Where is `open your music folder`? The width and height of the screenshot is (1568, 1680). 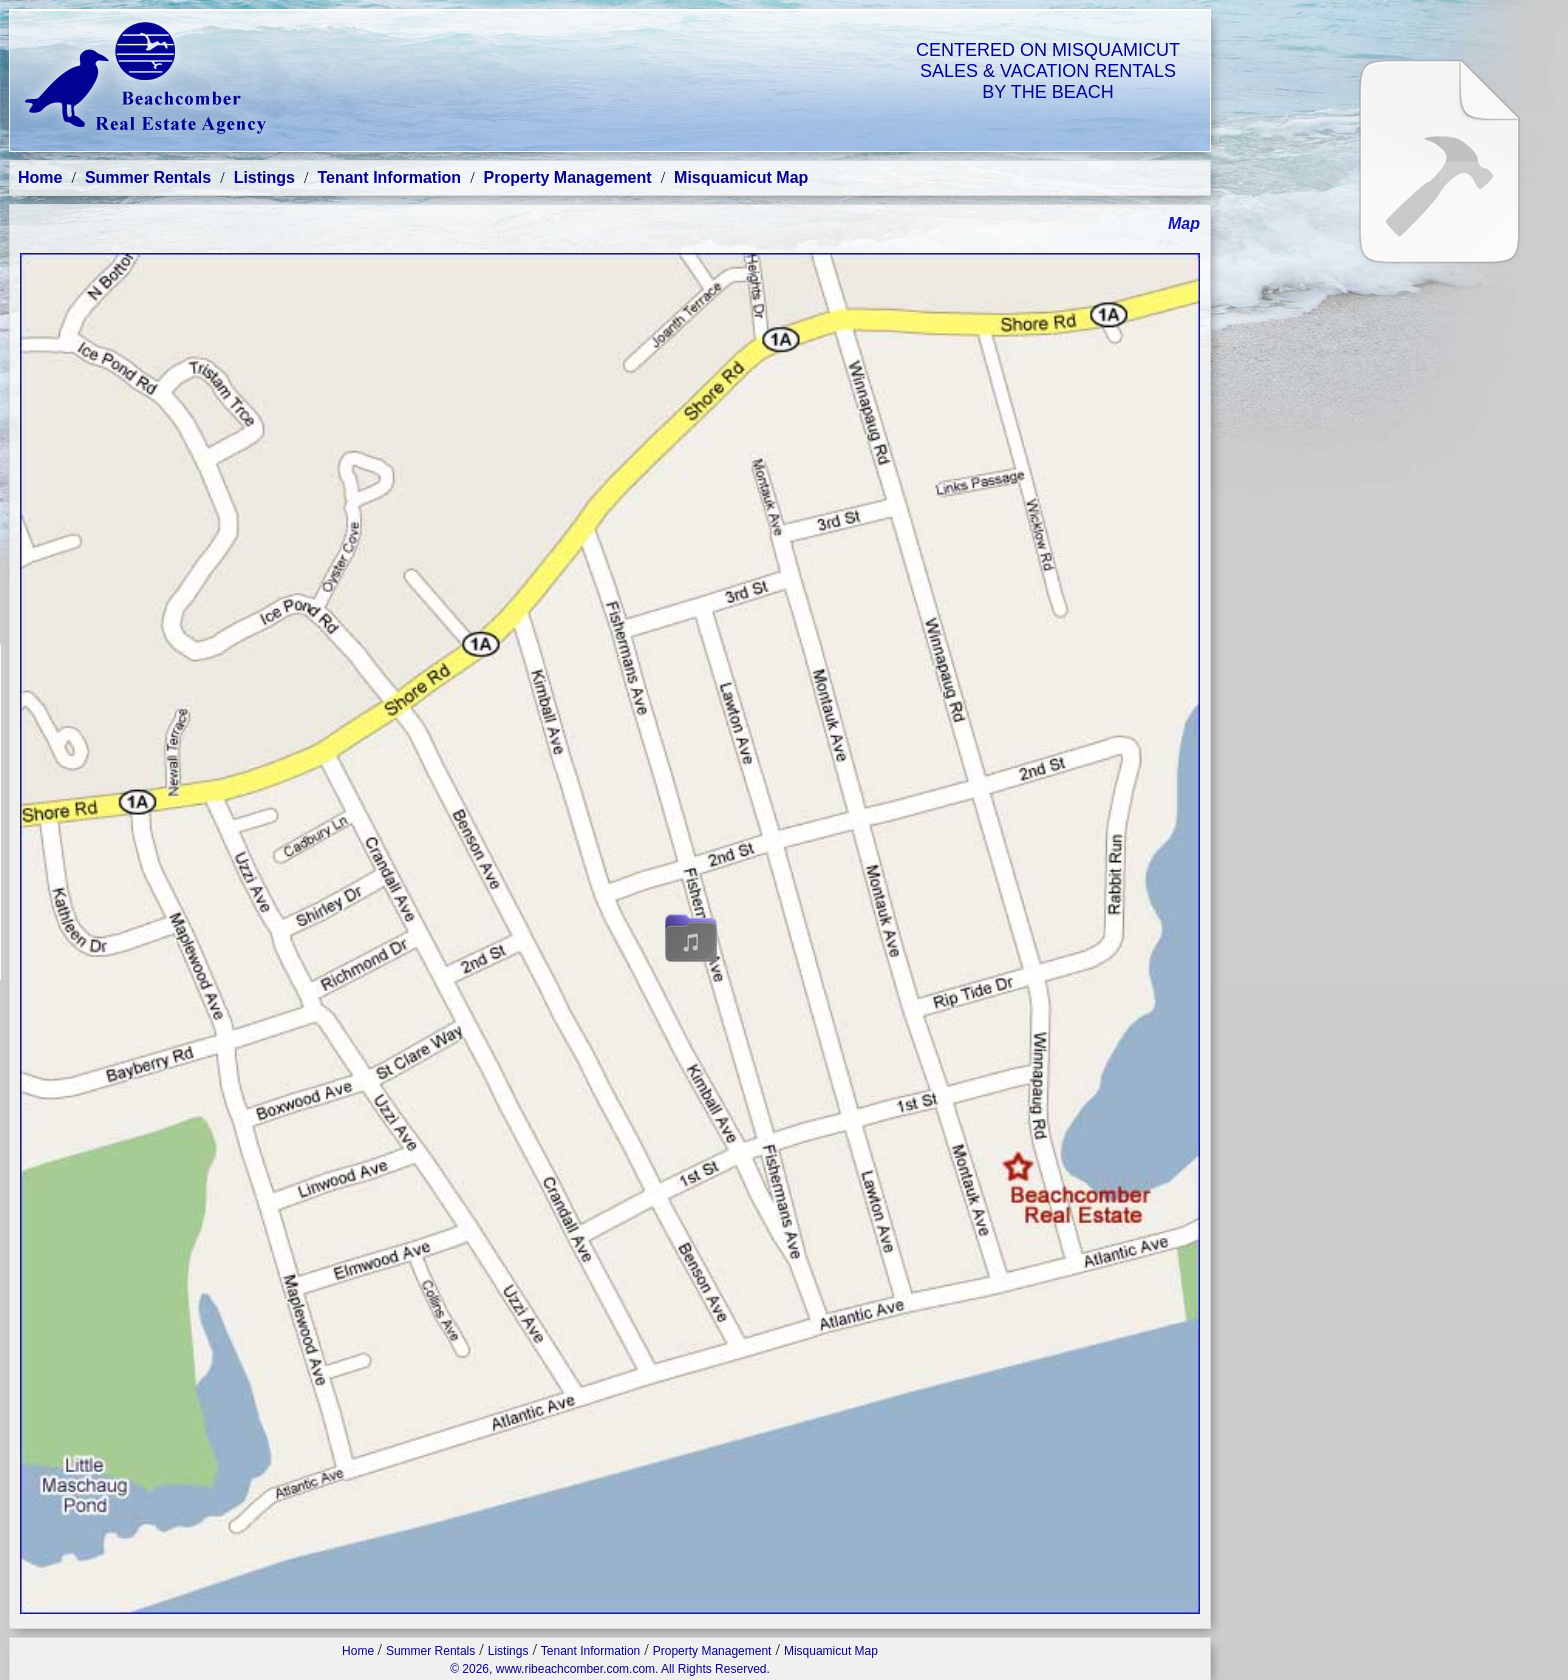 open your music folder is located at coordinates (691, 938).